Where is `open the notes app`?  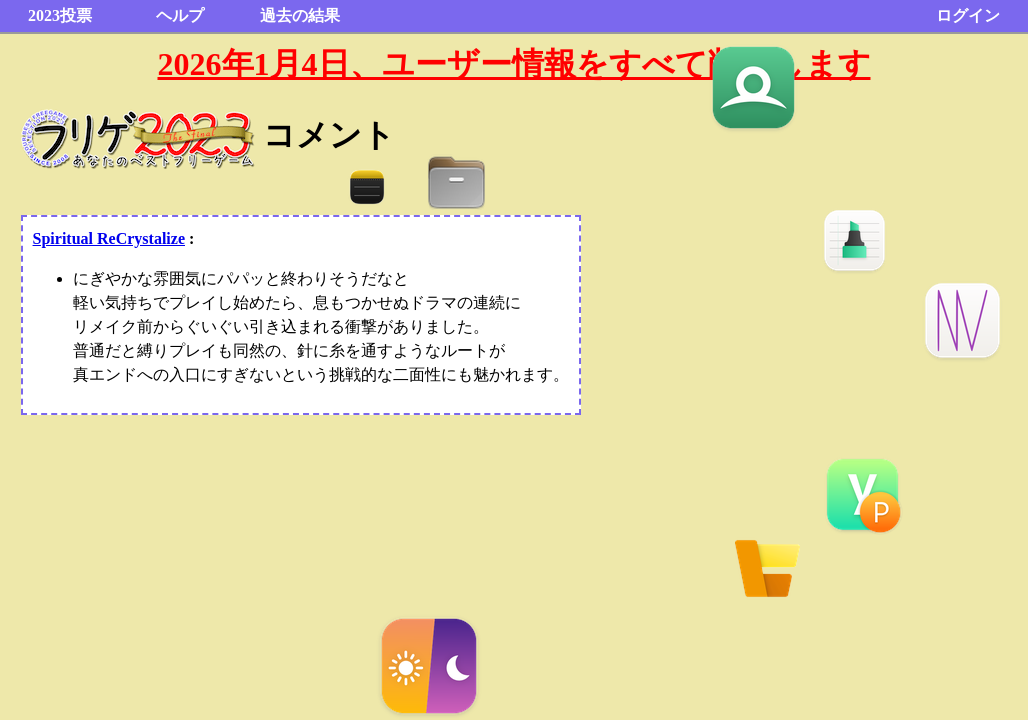 open the notes app is located at coordinates (367, 187).